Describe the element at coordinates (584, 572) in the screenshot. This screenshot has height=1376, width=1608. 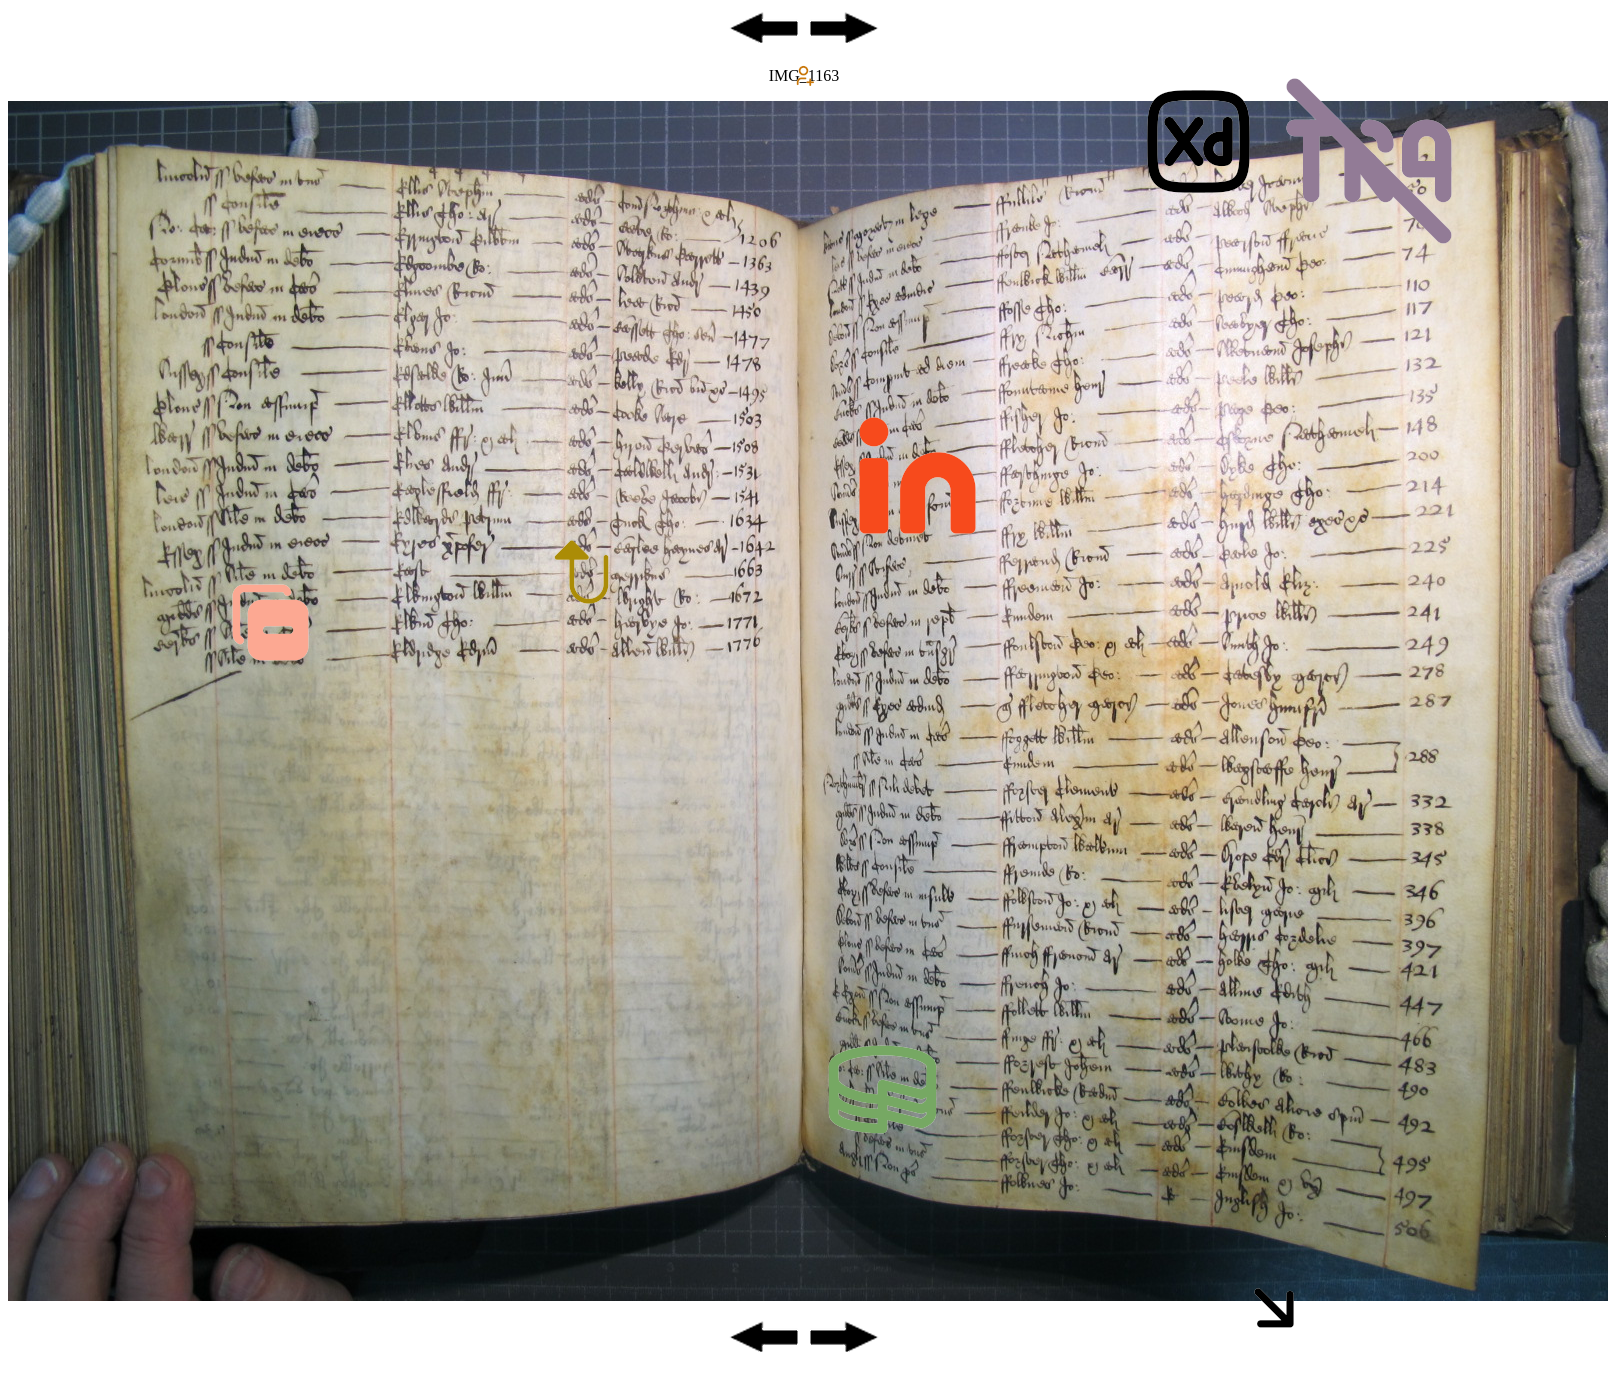
I see `undo or go back to previous state` at that location.